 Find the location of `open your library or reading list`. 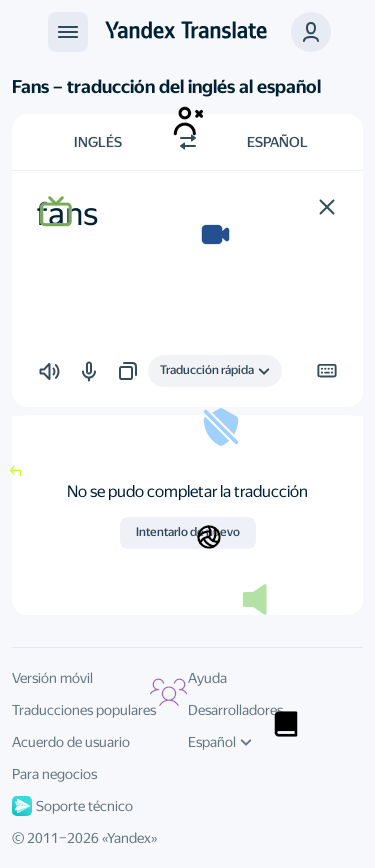

open your library or reading list is located at coordinates (286, 724).